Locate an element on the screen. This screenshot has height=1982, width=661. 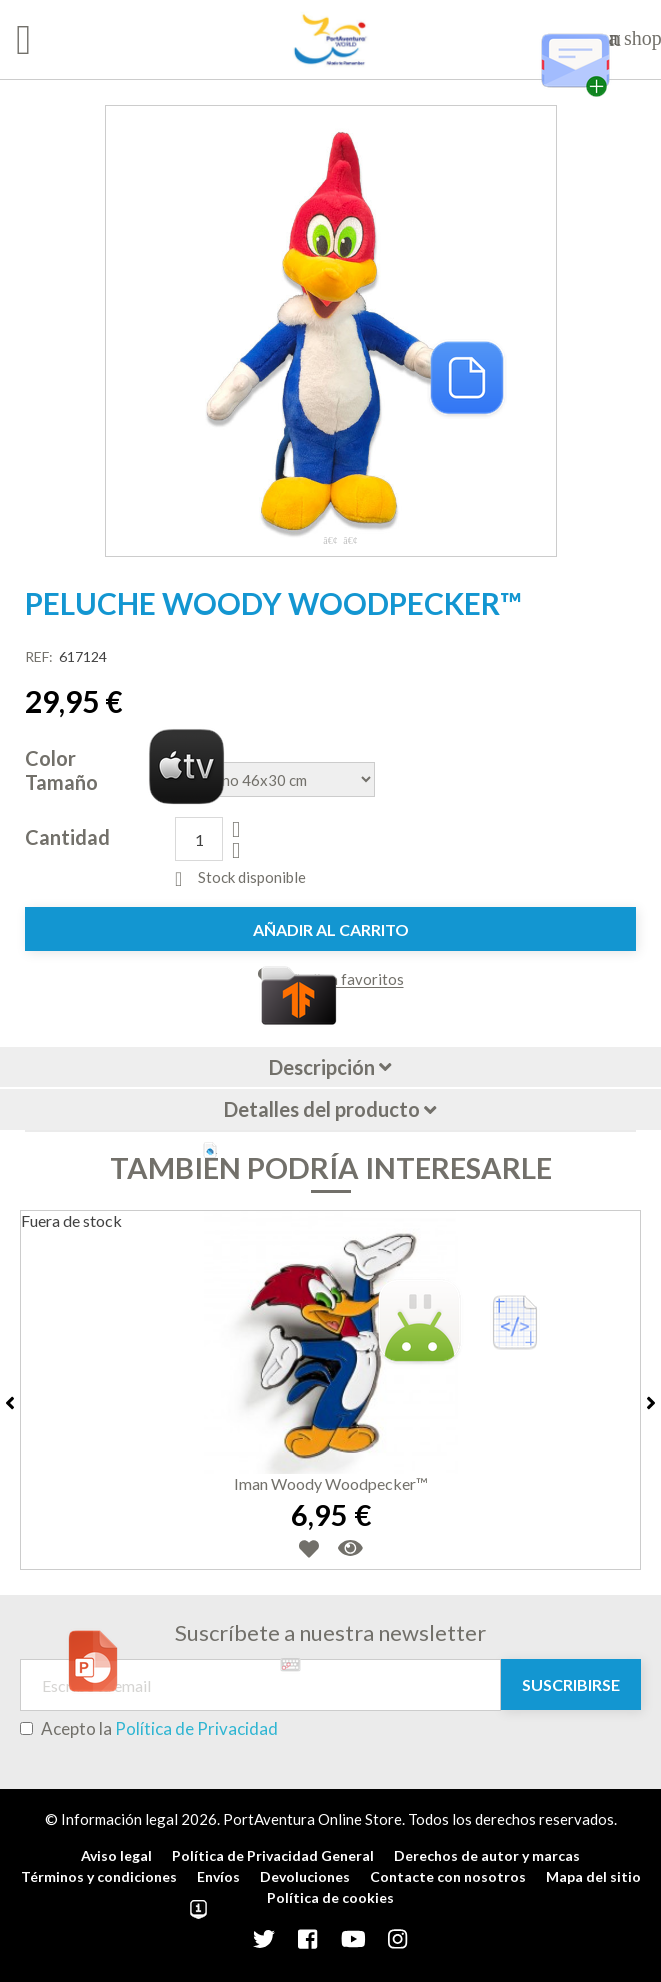
a dart programming language source file is located at coordinates (210, 1150).